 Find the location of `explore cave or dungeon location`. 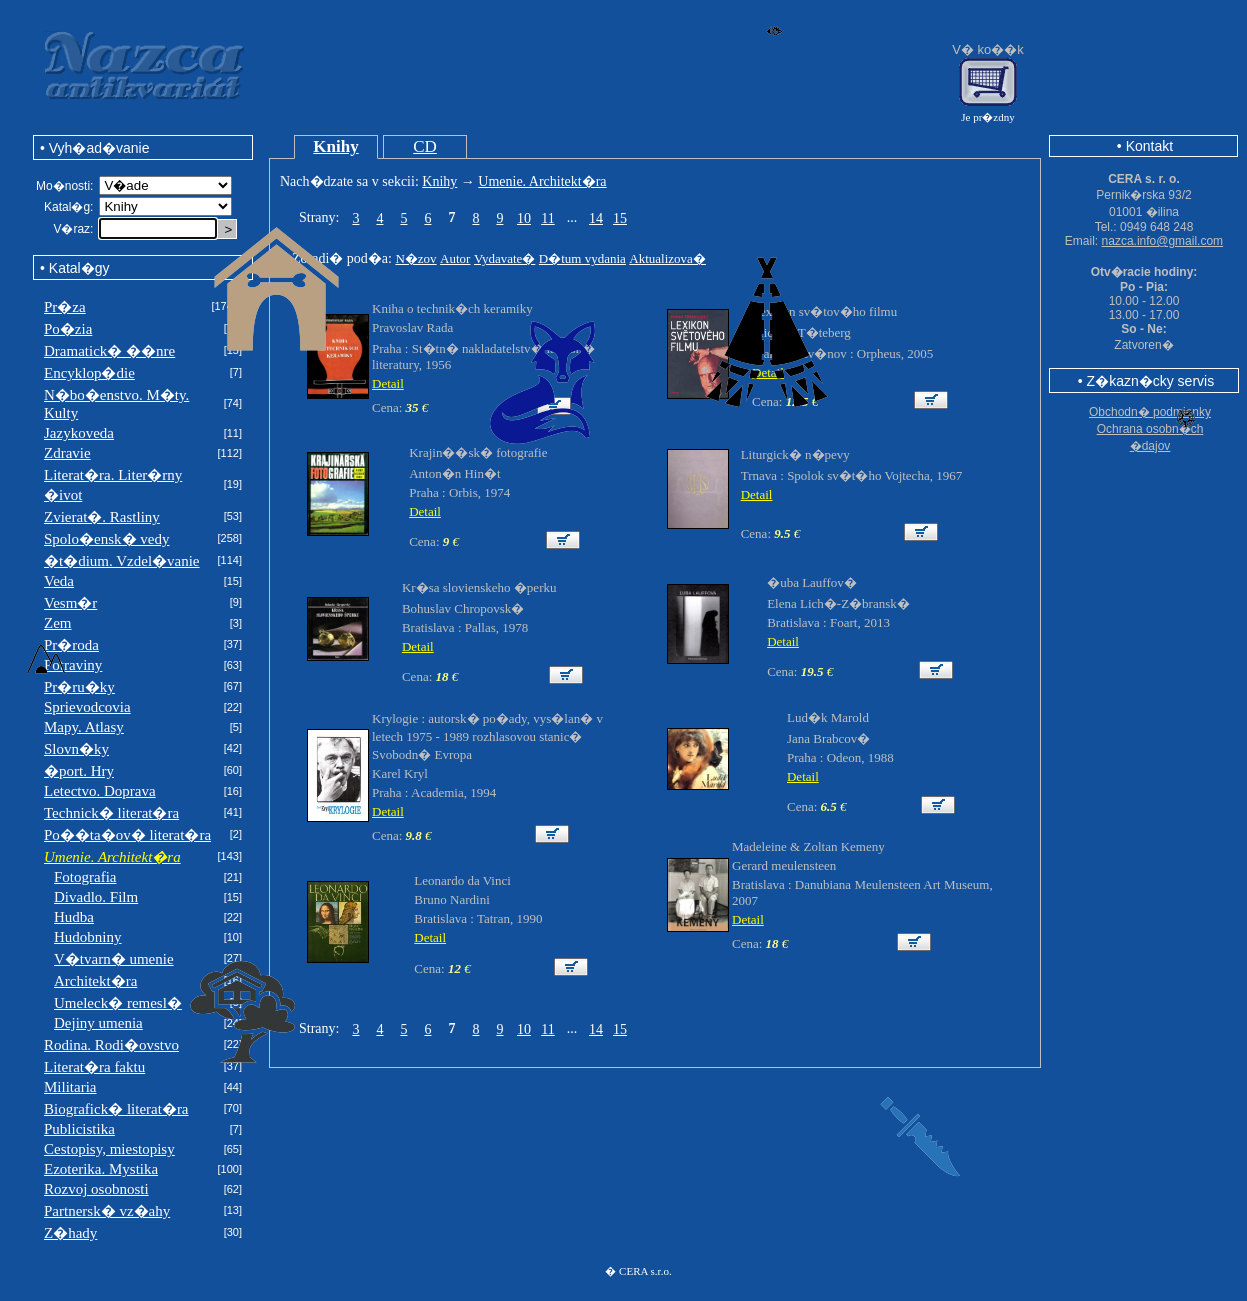

explore cave or dungeon location is located at coordinates (46, 660).